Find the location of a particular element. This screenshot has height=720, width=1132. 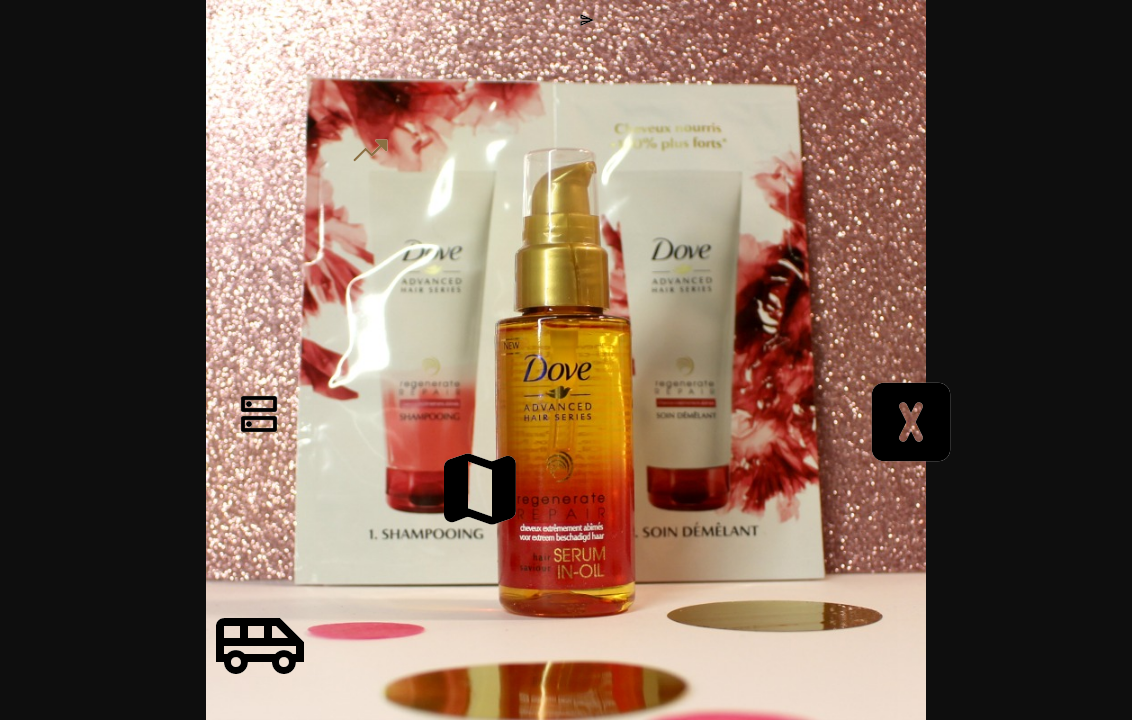

send a message or email is located at coordinates (587, 20).